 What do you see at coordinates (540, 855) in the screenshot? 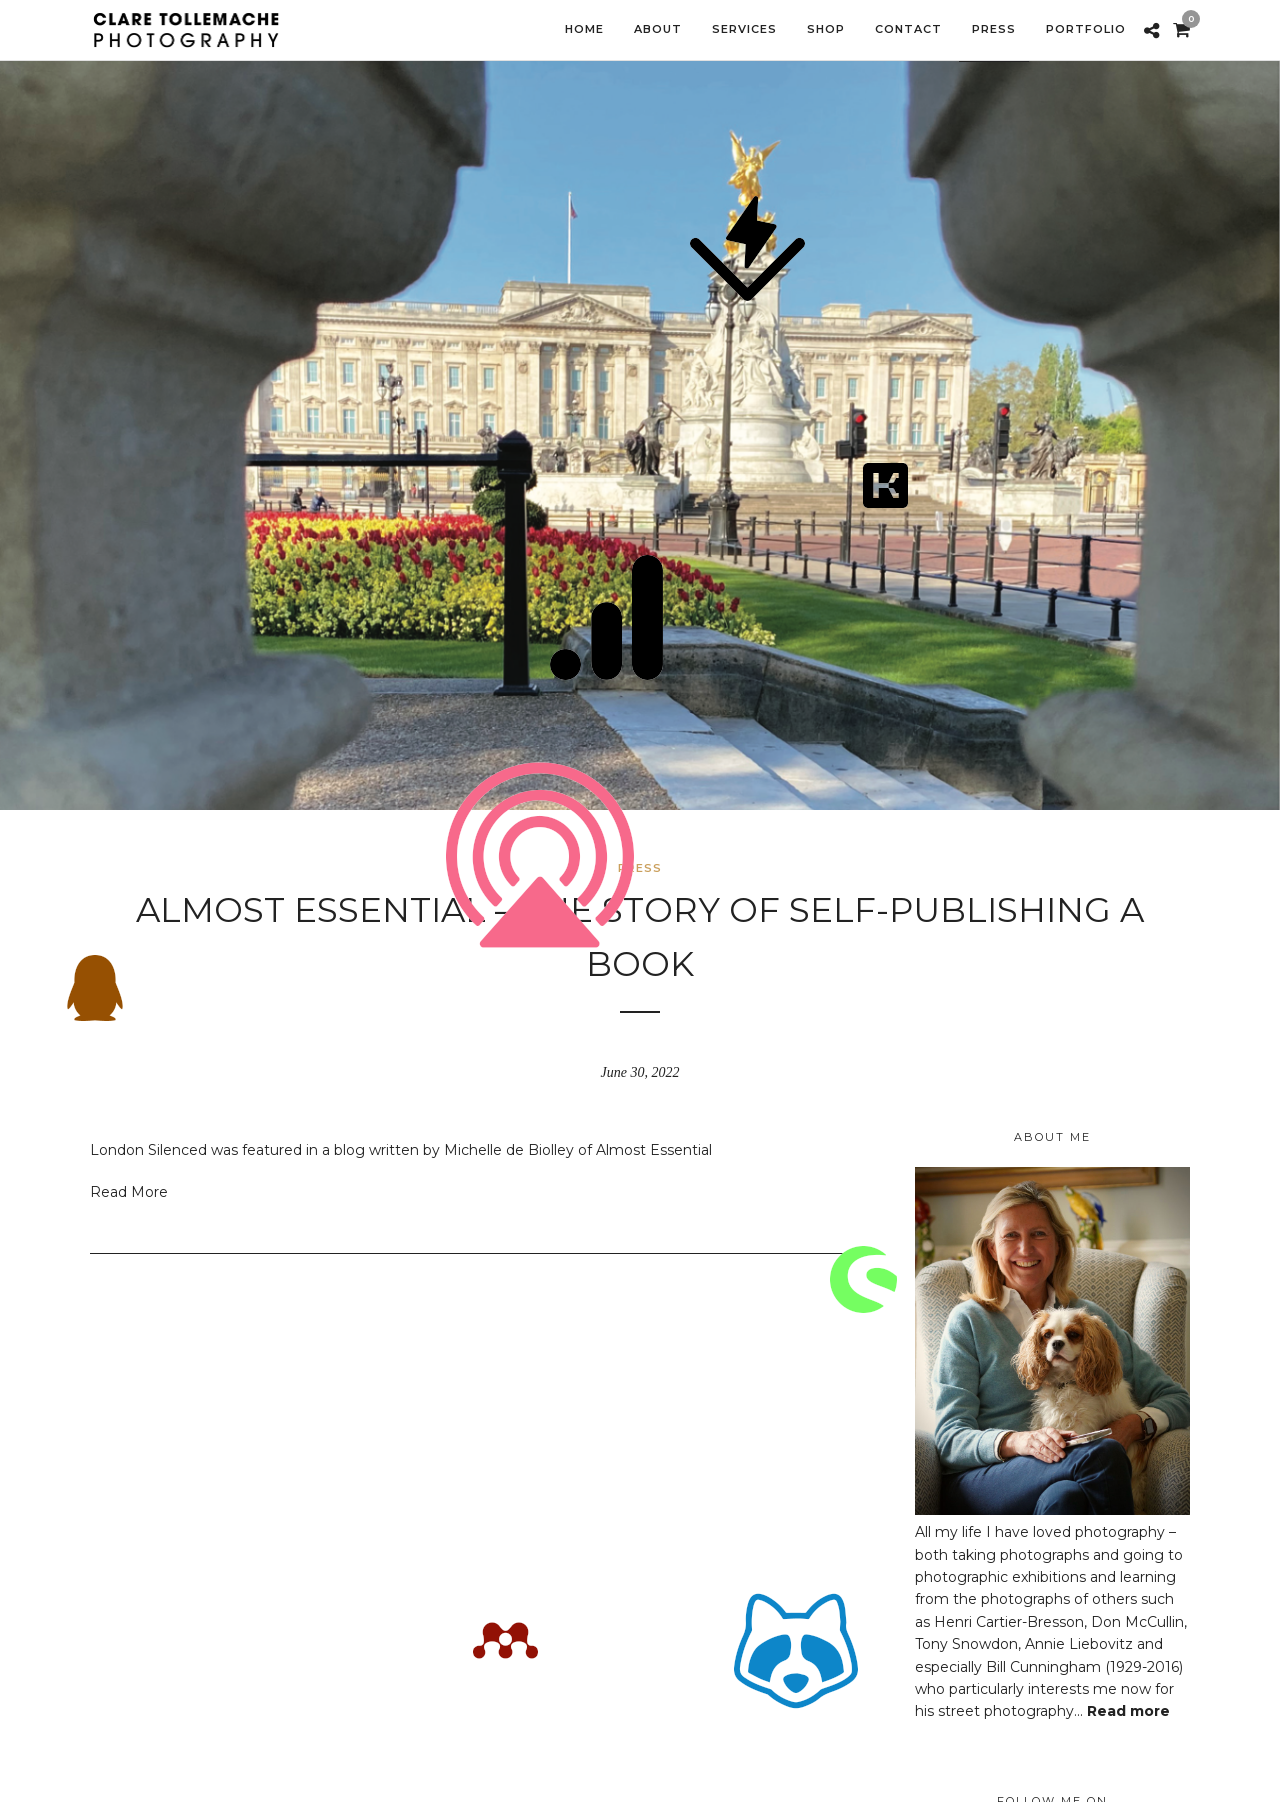
I see `stream audio to airplay-compatible devices` at bounding box center [540, 855].